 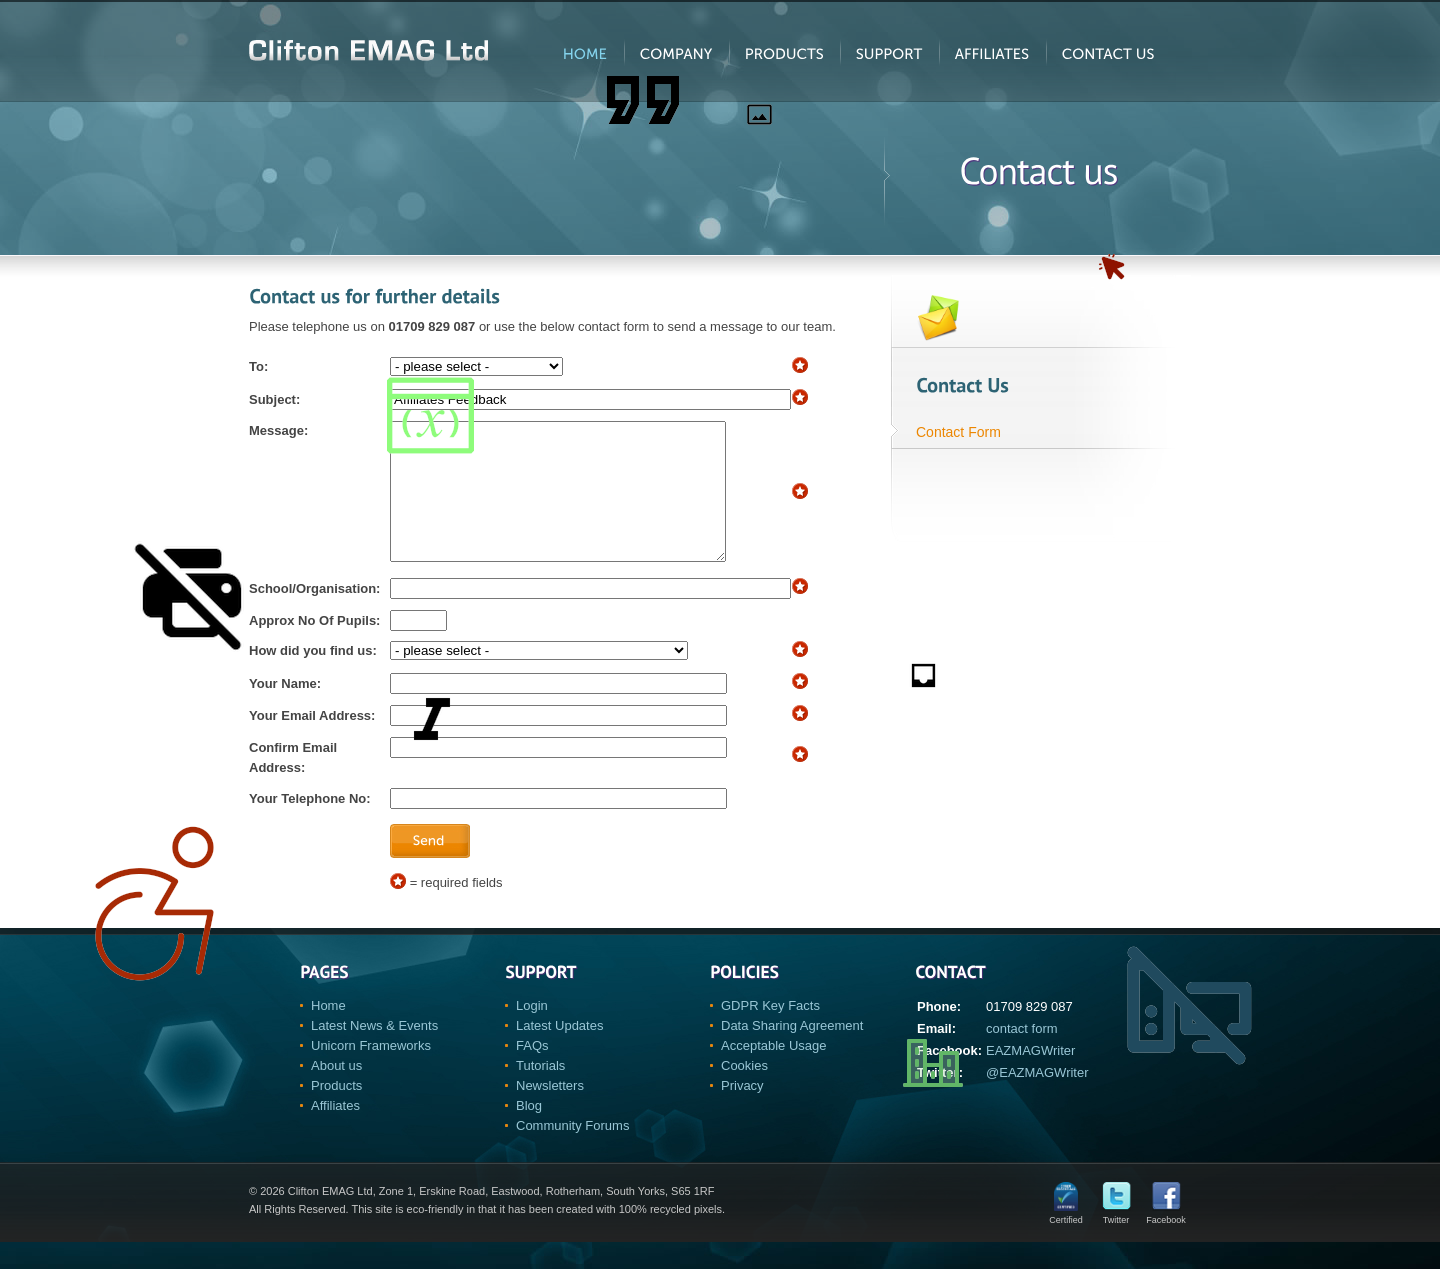 What do you see at coordinates (430, 415) in the screenshot?
I see `view grouped variables in debug panel` at bounding box center [430, 415].